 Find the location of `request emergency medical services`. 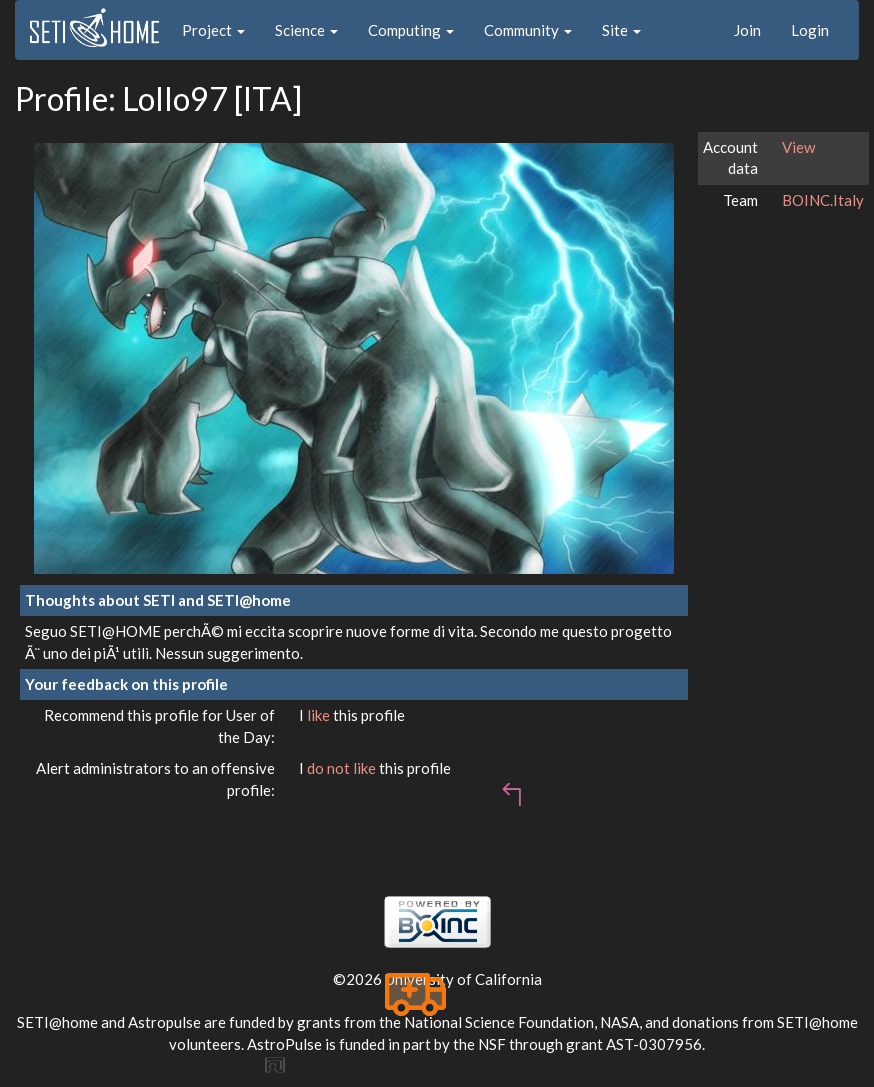

request emergency medical services is located at coordinates (413, 991).